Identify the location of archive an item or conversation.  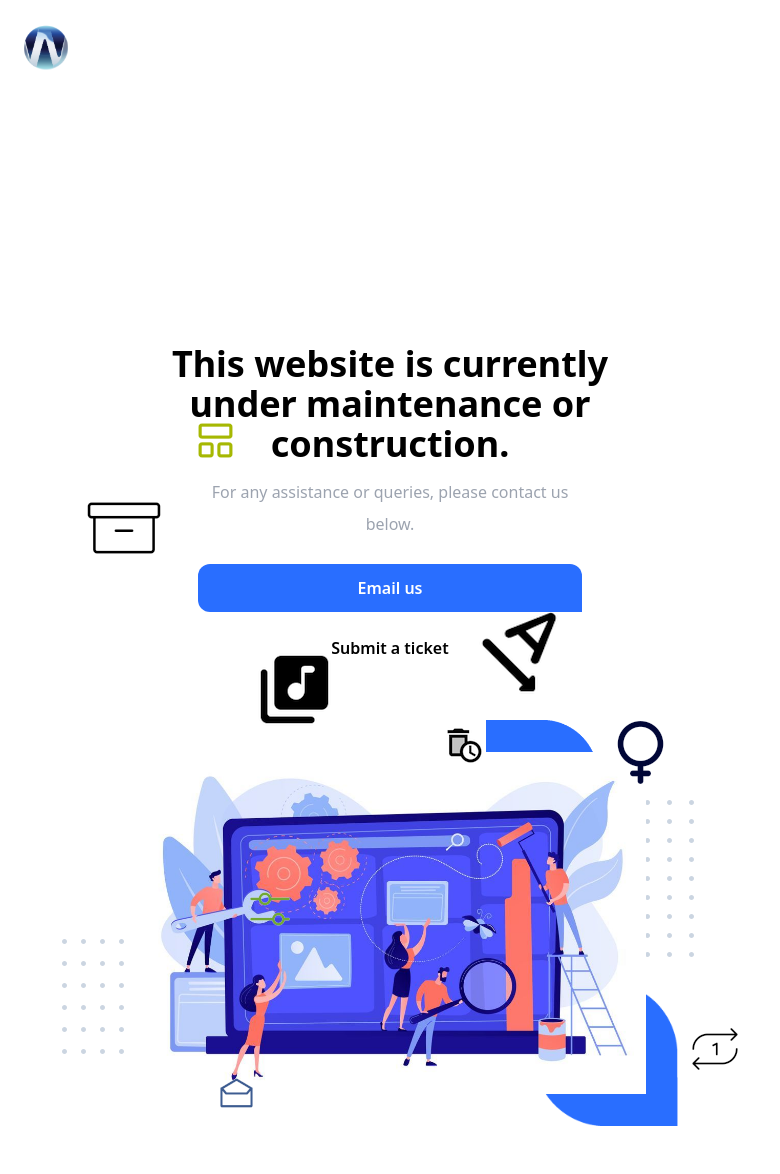
(124, 528).